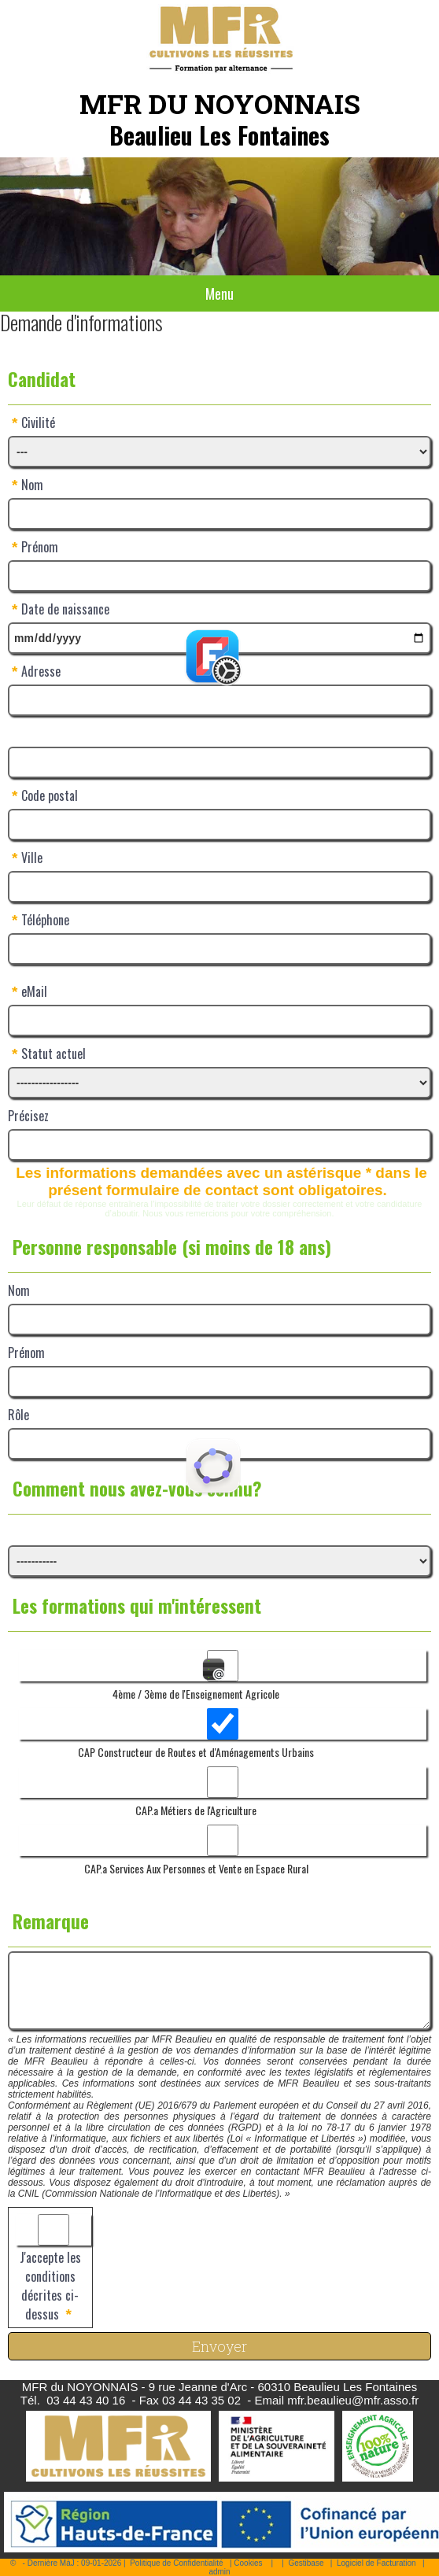 The width and height of the screenshot is (439, 2576). Describe the element at coordinates (213, 1669) in the screenshot. I see `configure dns server settings` at that location.